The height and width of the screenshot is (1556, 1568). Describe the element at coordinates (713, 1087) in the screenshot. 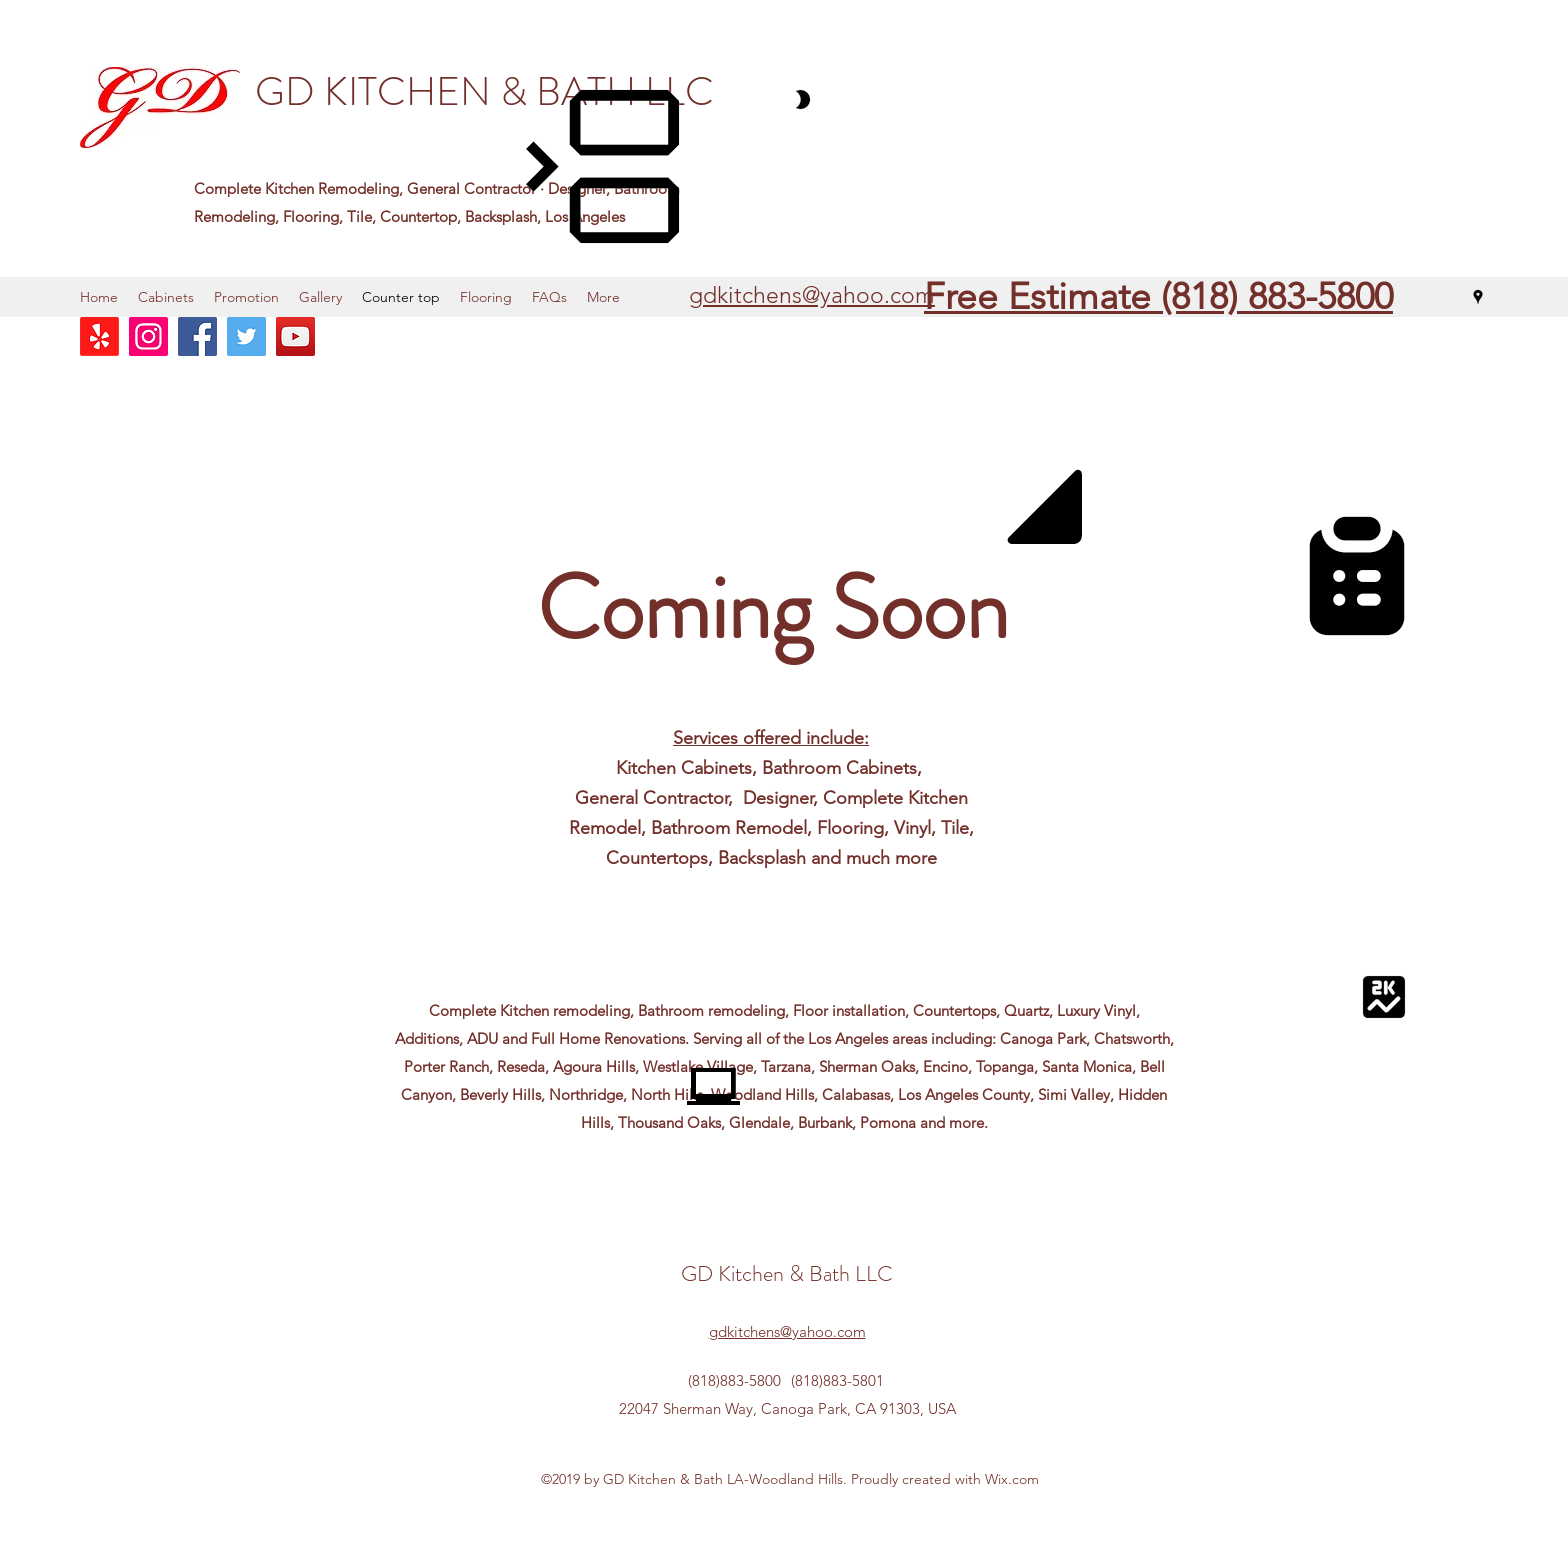

I see `open windows laptop settings` at that location.